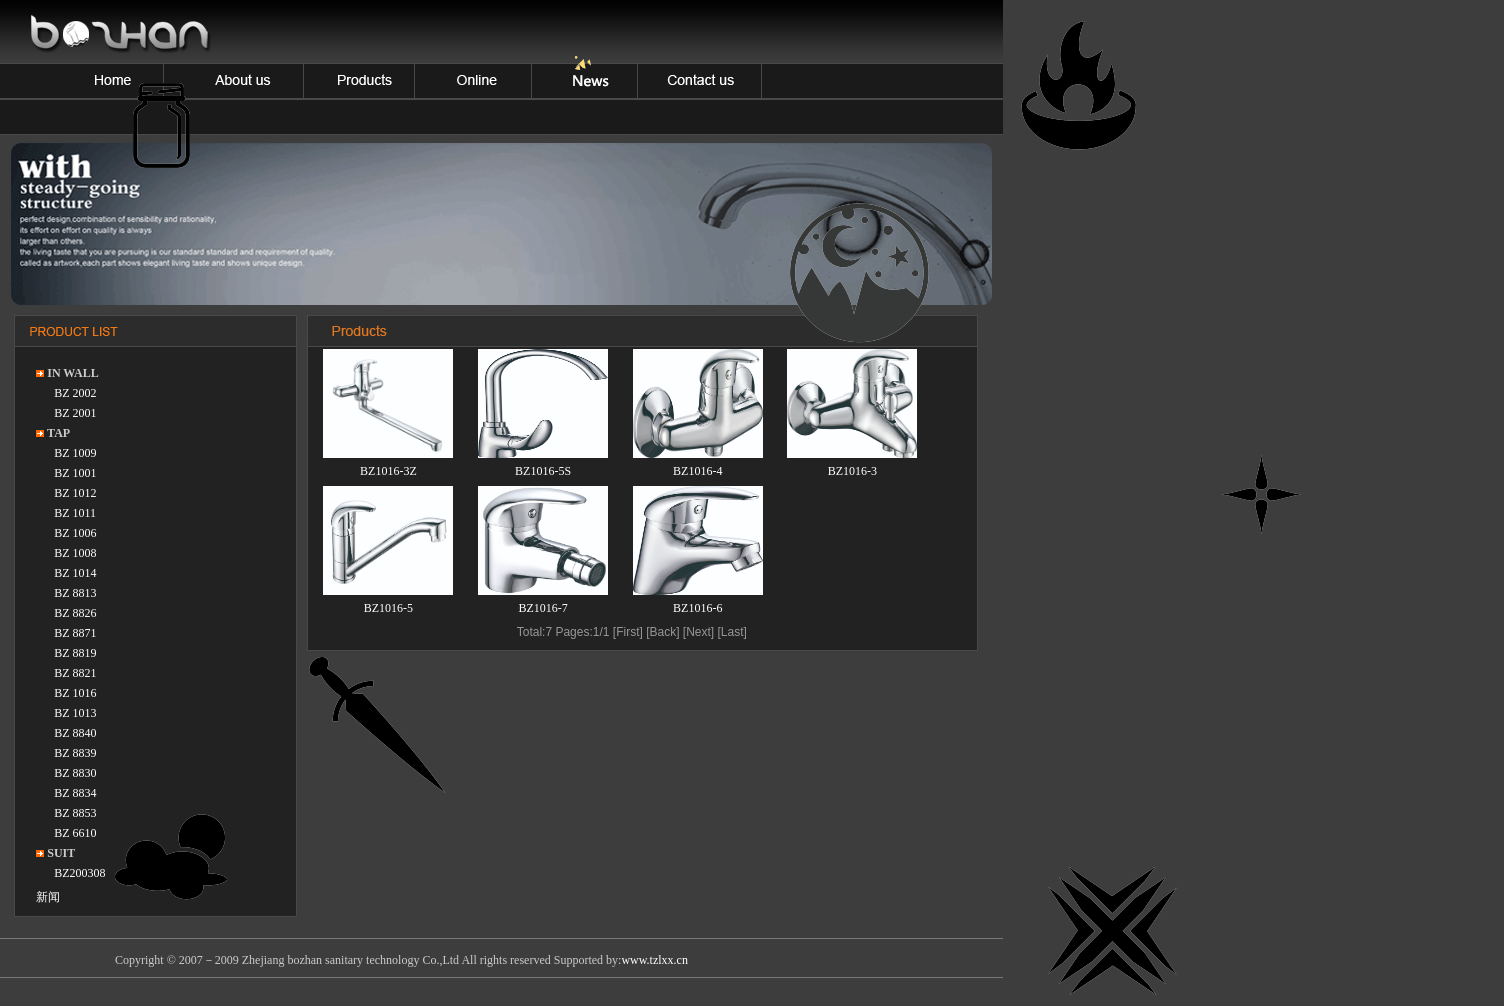 Image resolution: width=1504 pixels, height=1006 pixels. What do you see at coordinates (1261, 494) in the screenshot?
I see `initialize spike trap or hazard` at bounding box center [1261, 494].